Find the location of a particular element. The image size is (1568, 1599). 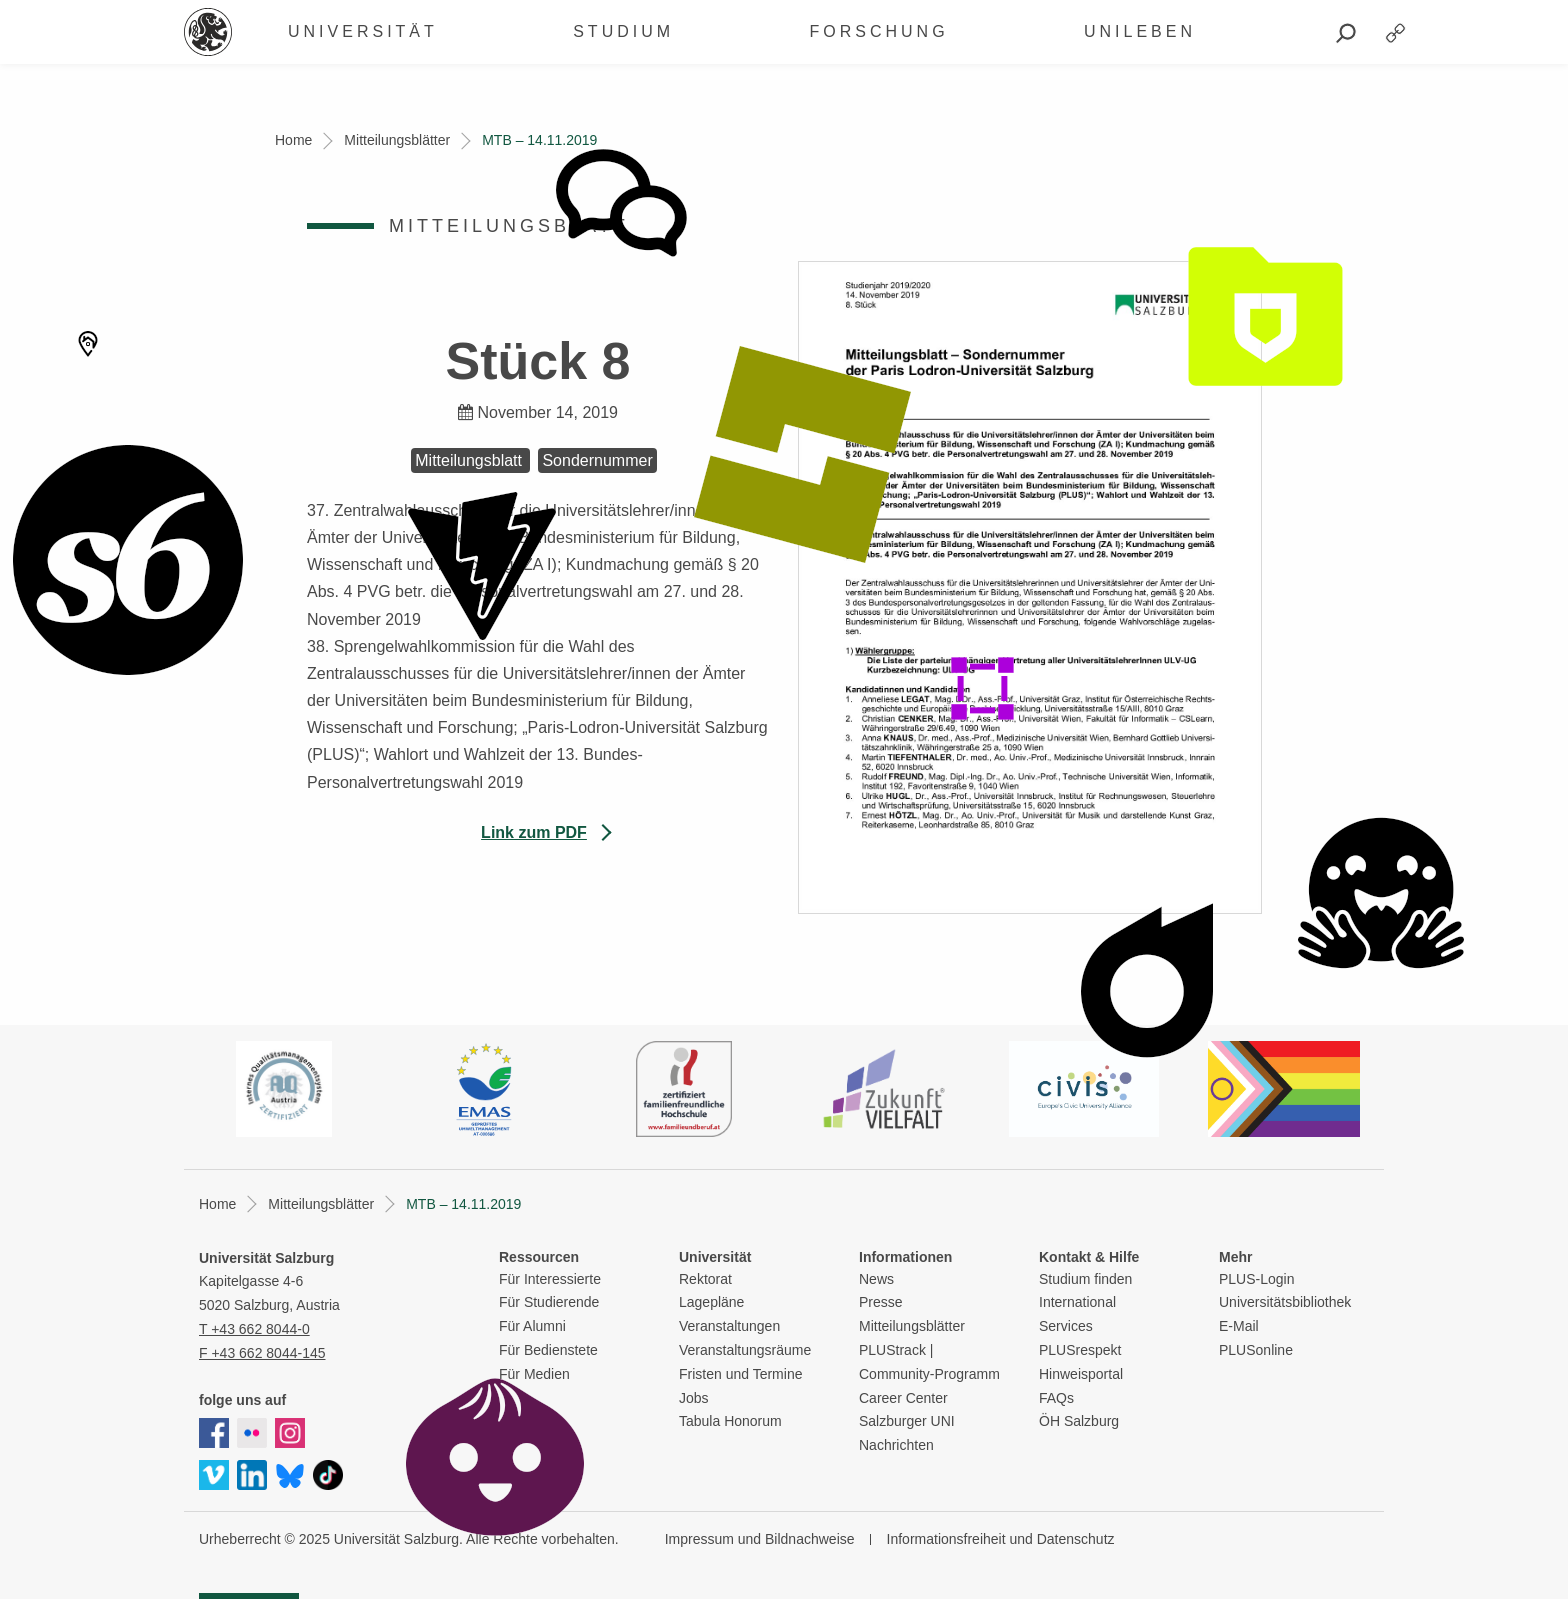

open the Zingat real estate app is located at coordinates (88, 344).